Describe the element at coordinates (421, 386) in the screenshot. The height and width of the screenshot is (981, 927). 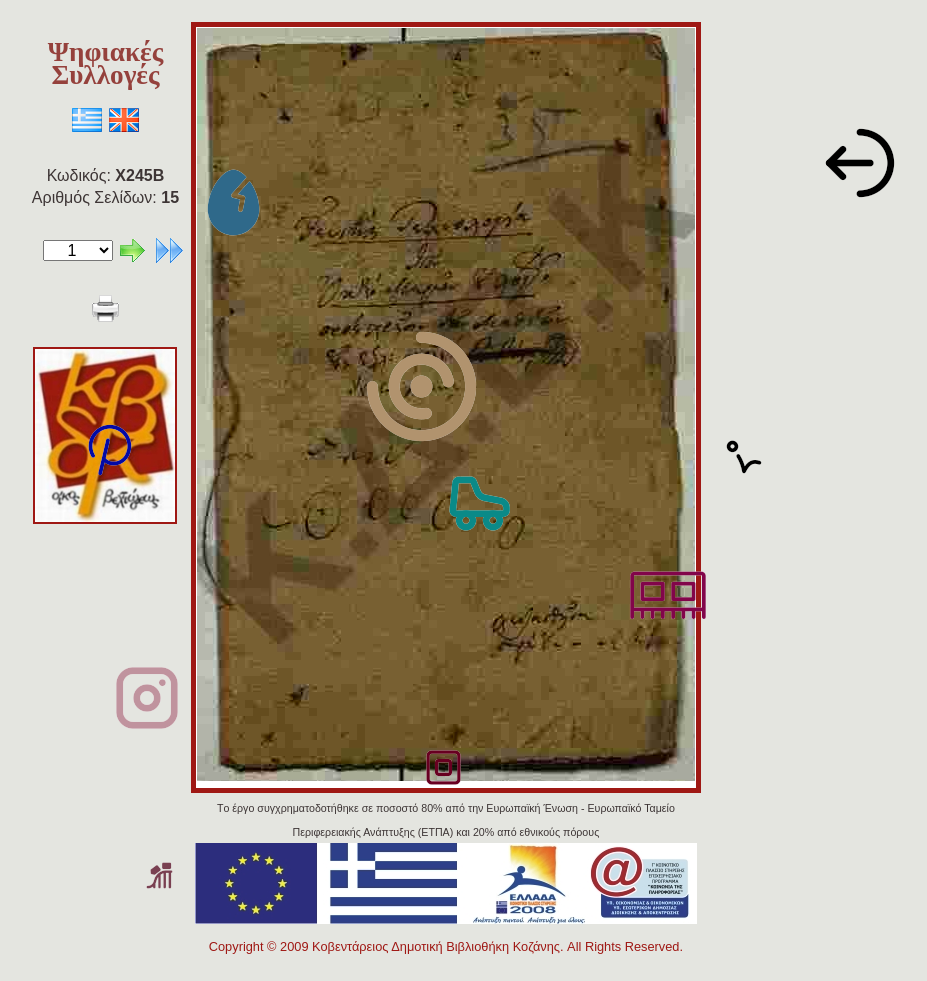
I see `view radial chart or arc graph data` at that location.